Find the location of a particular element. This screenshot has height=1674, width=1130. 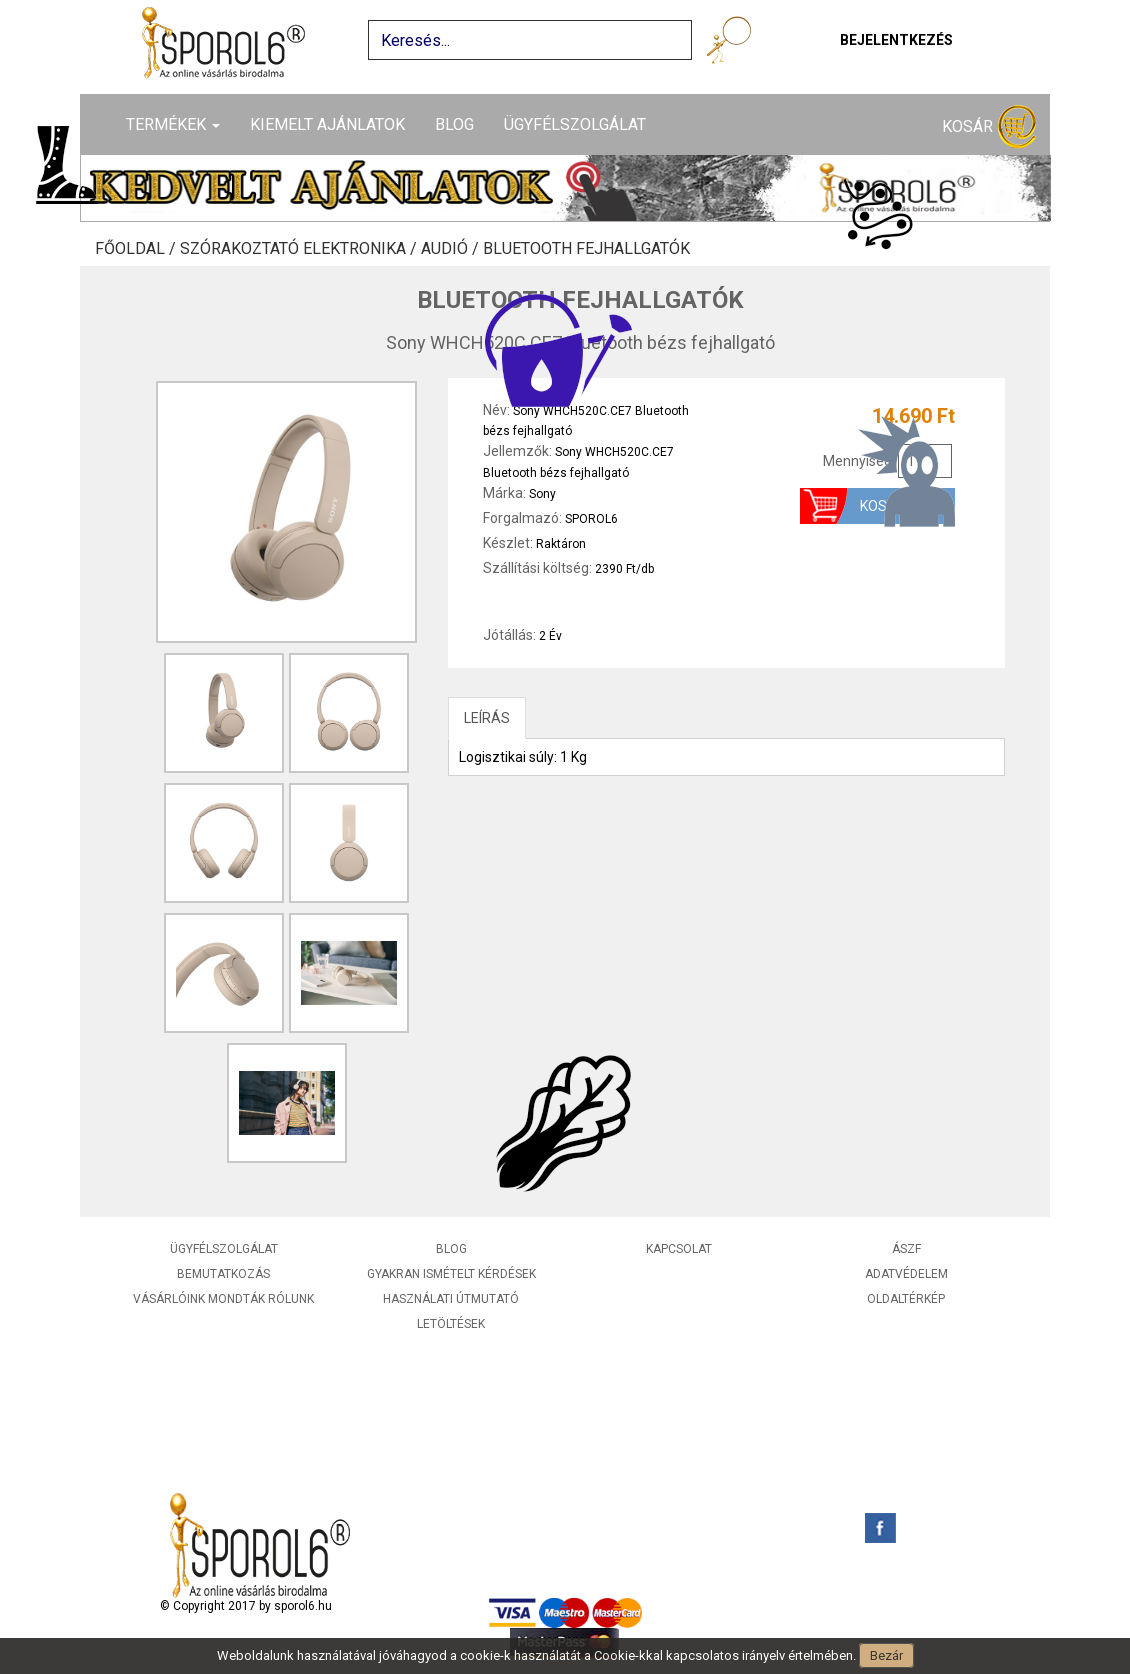

equip armor boots to your character is located at coordinates (67, 165).